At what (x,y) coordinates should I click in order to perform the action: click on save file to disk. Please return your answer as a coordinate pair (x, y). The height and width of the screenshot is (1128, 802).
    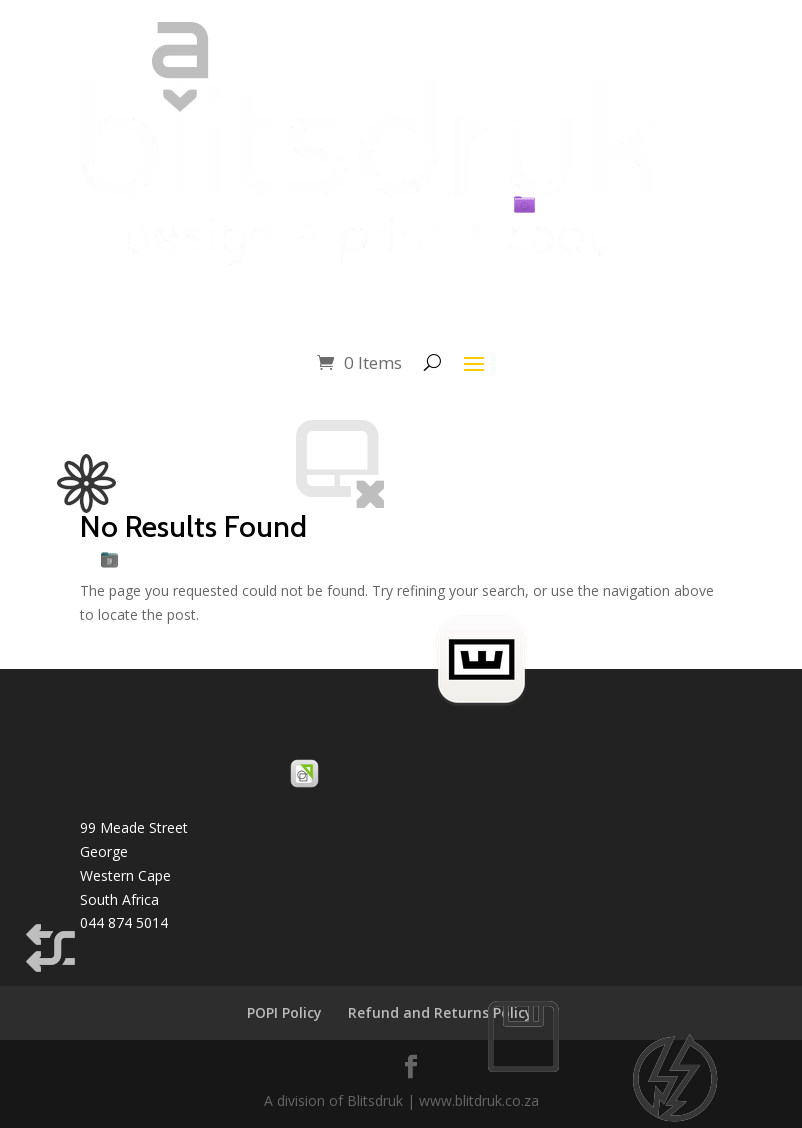
    Looking at the image, I should click on (523, 1036).